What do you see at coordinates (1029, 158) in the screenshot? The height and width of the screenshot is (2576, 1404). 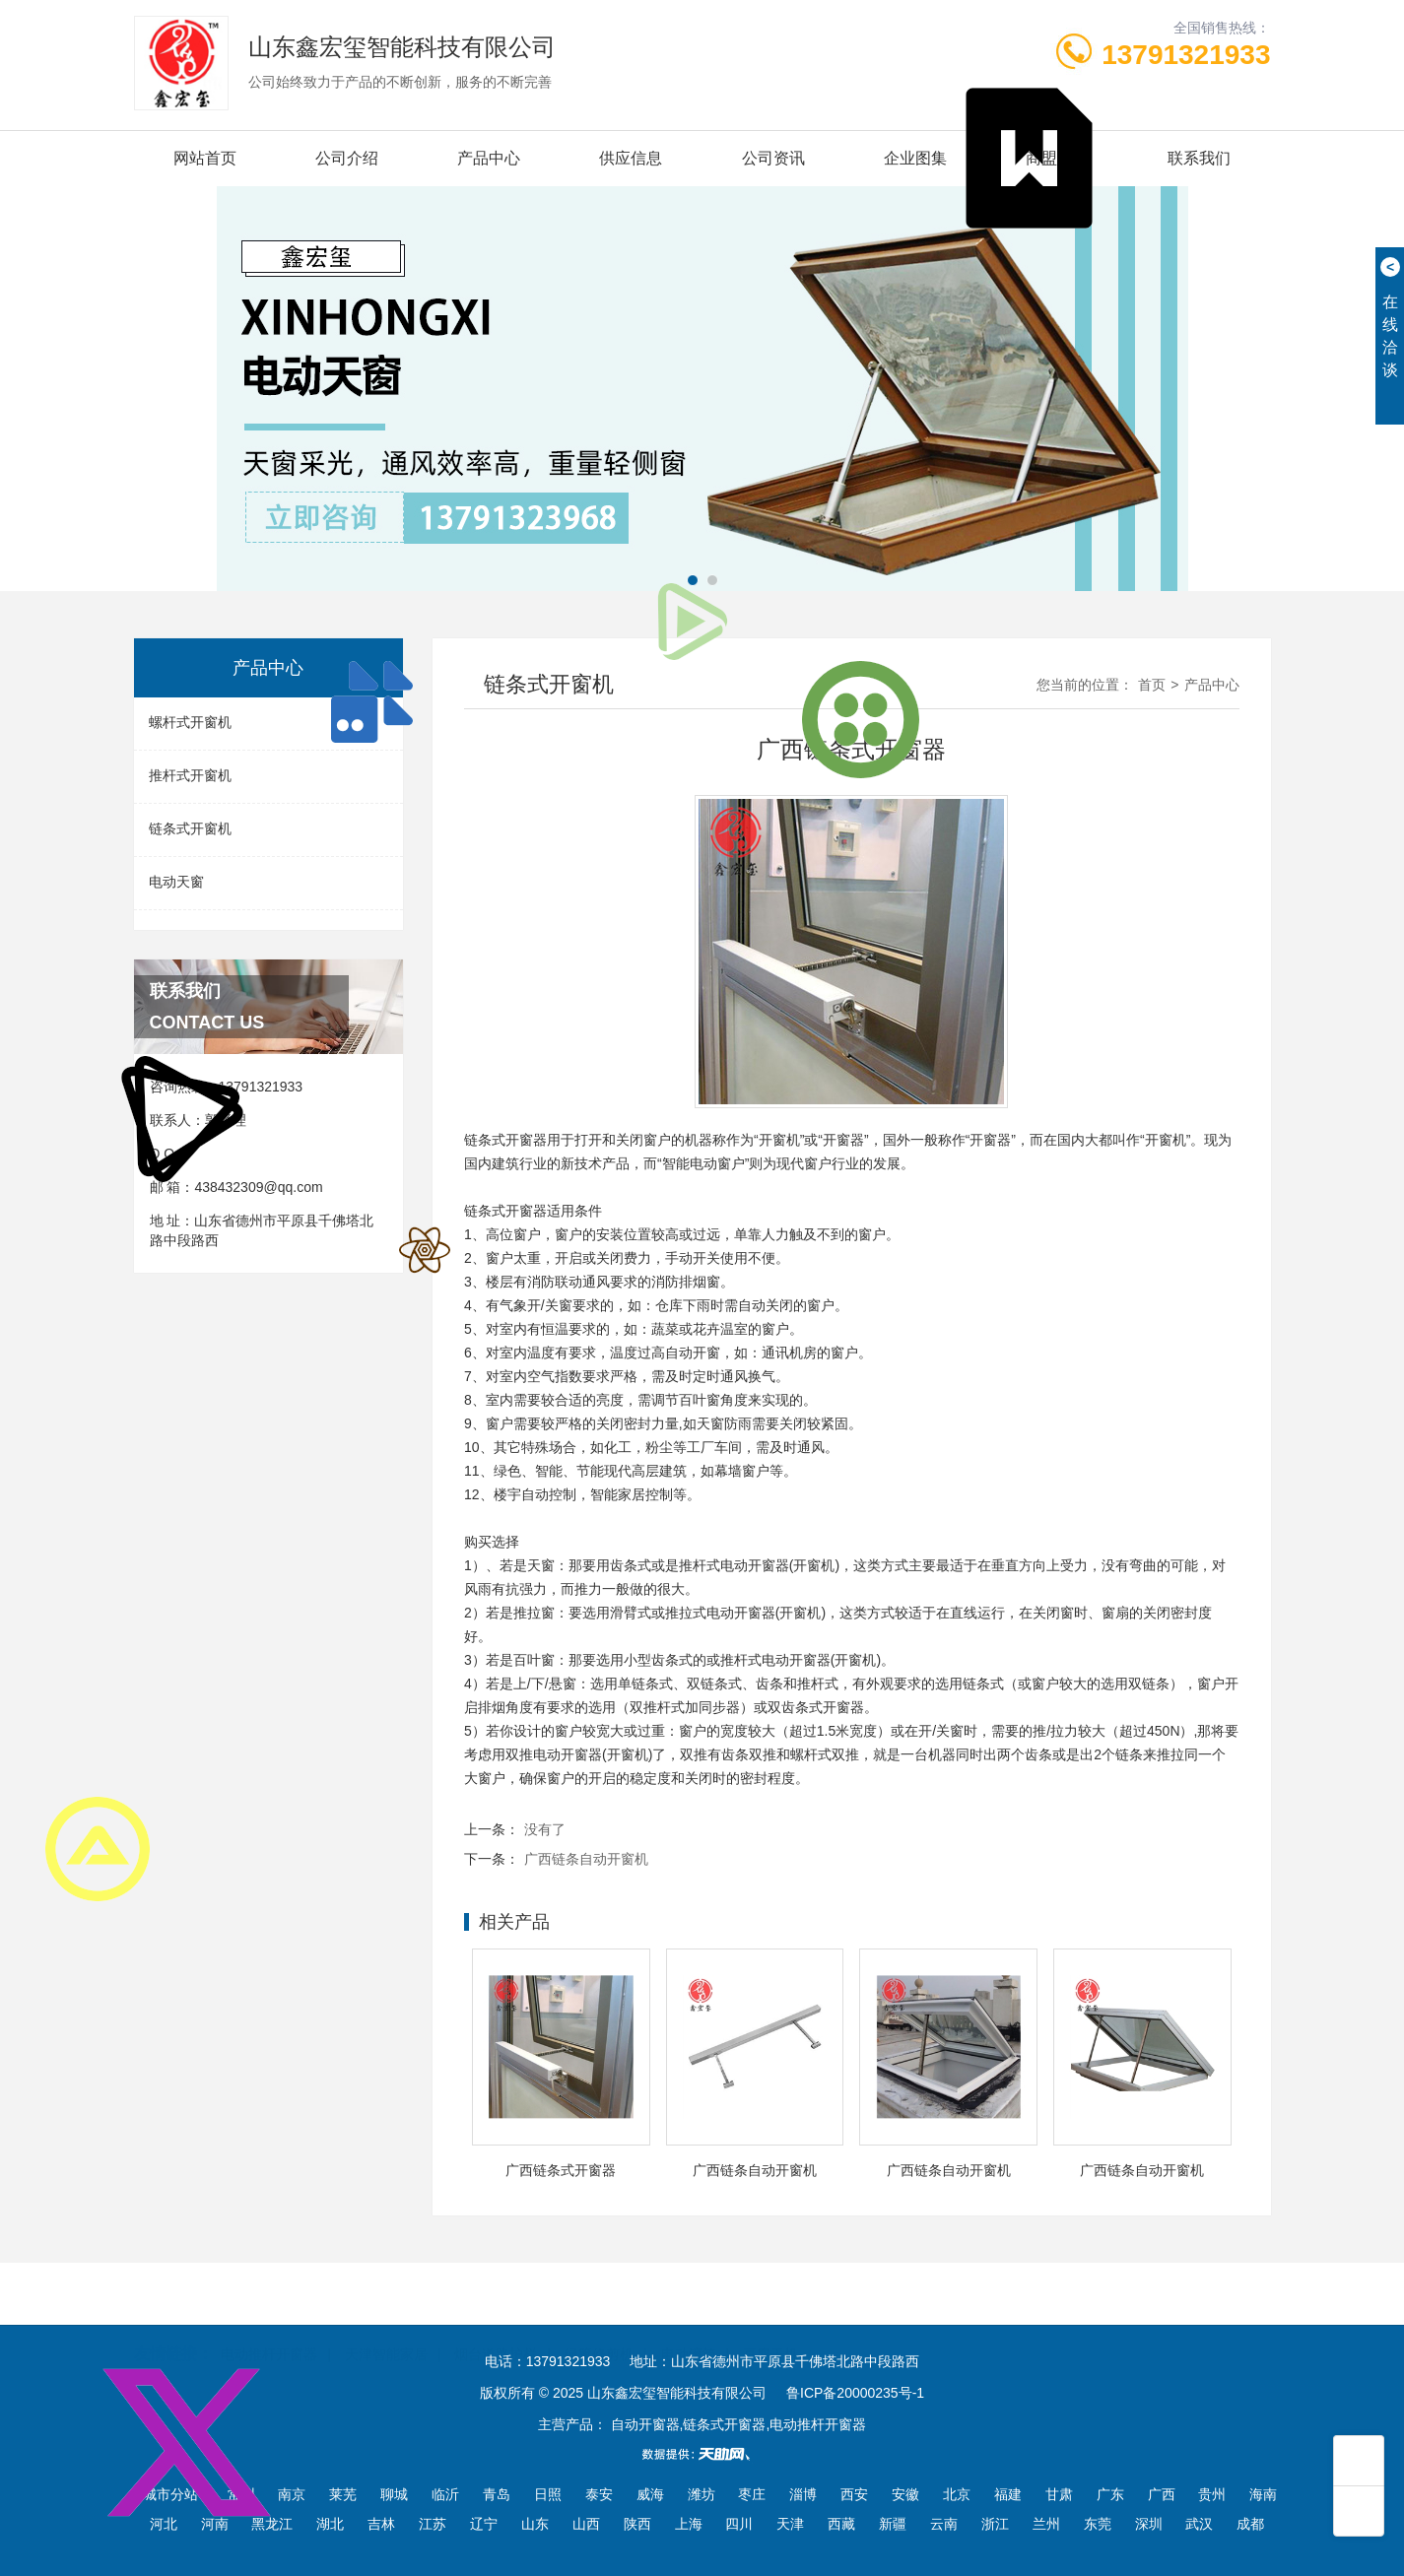 I see `open a Microsoft Word document` at bounding box center [1029, 158].